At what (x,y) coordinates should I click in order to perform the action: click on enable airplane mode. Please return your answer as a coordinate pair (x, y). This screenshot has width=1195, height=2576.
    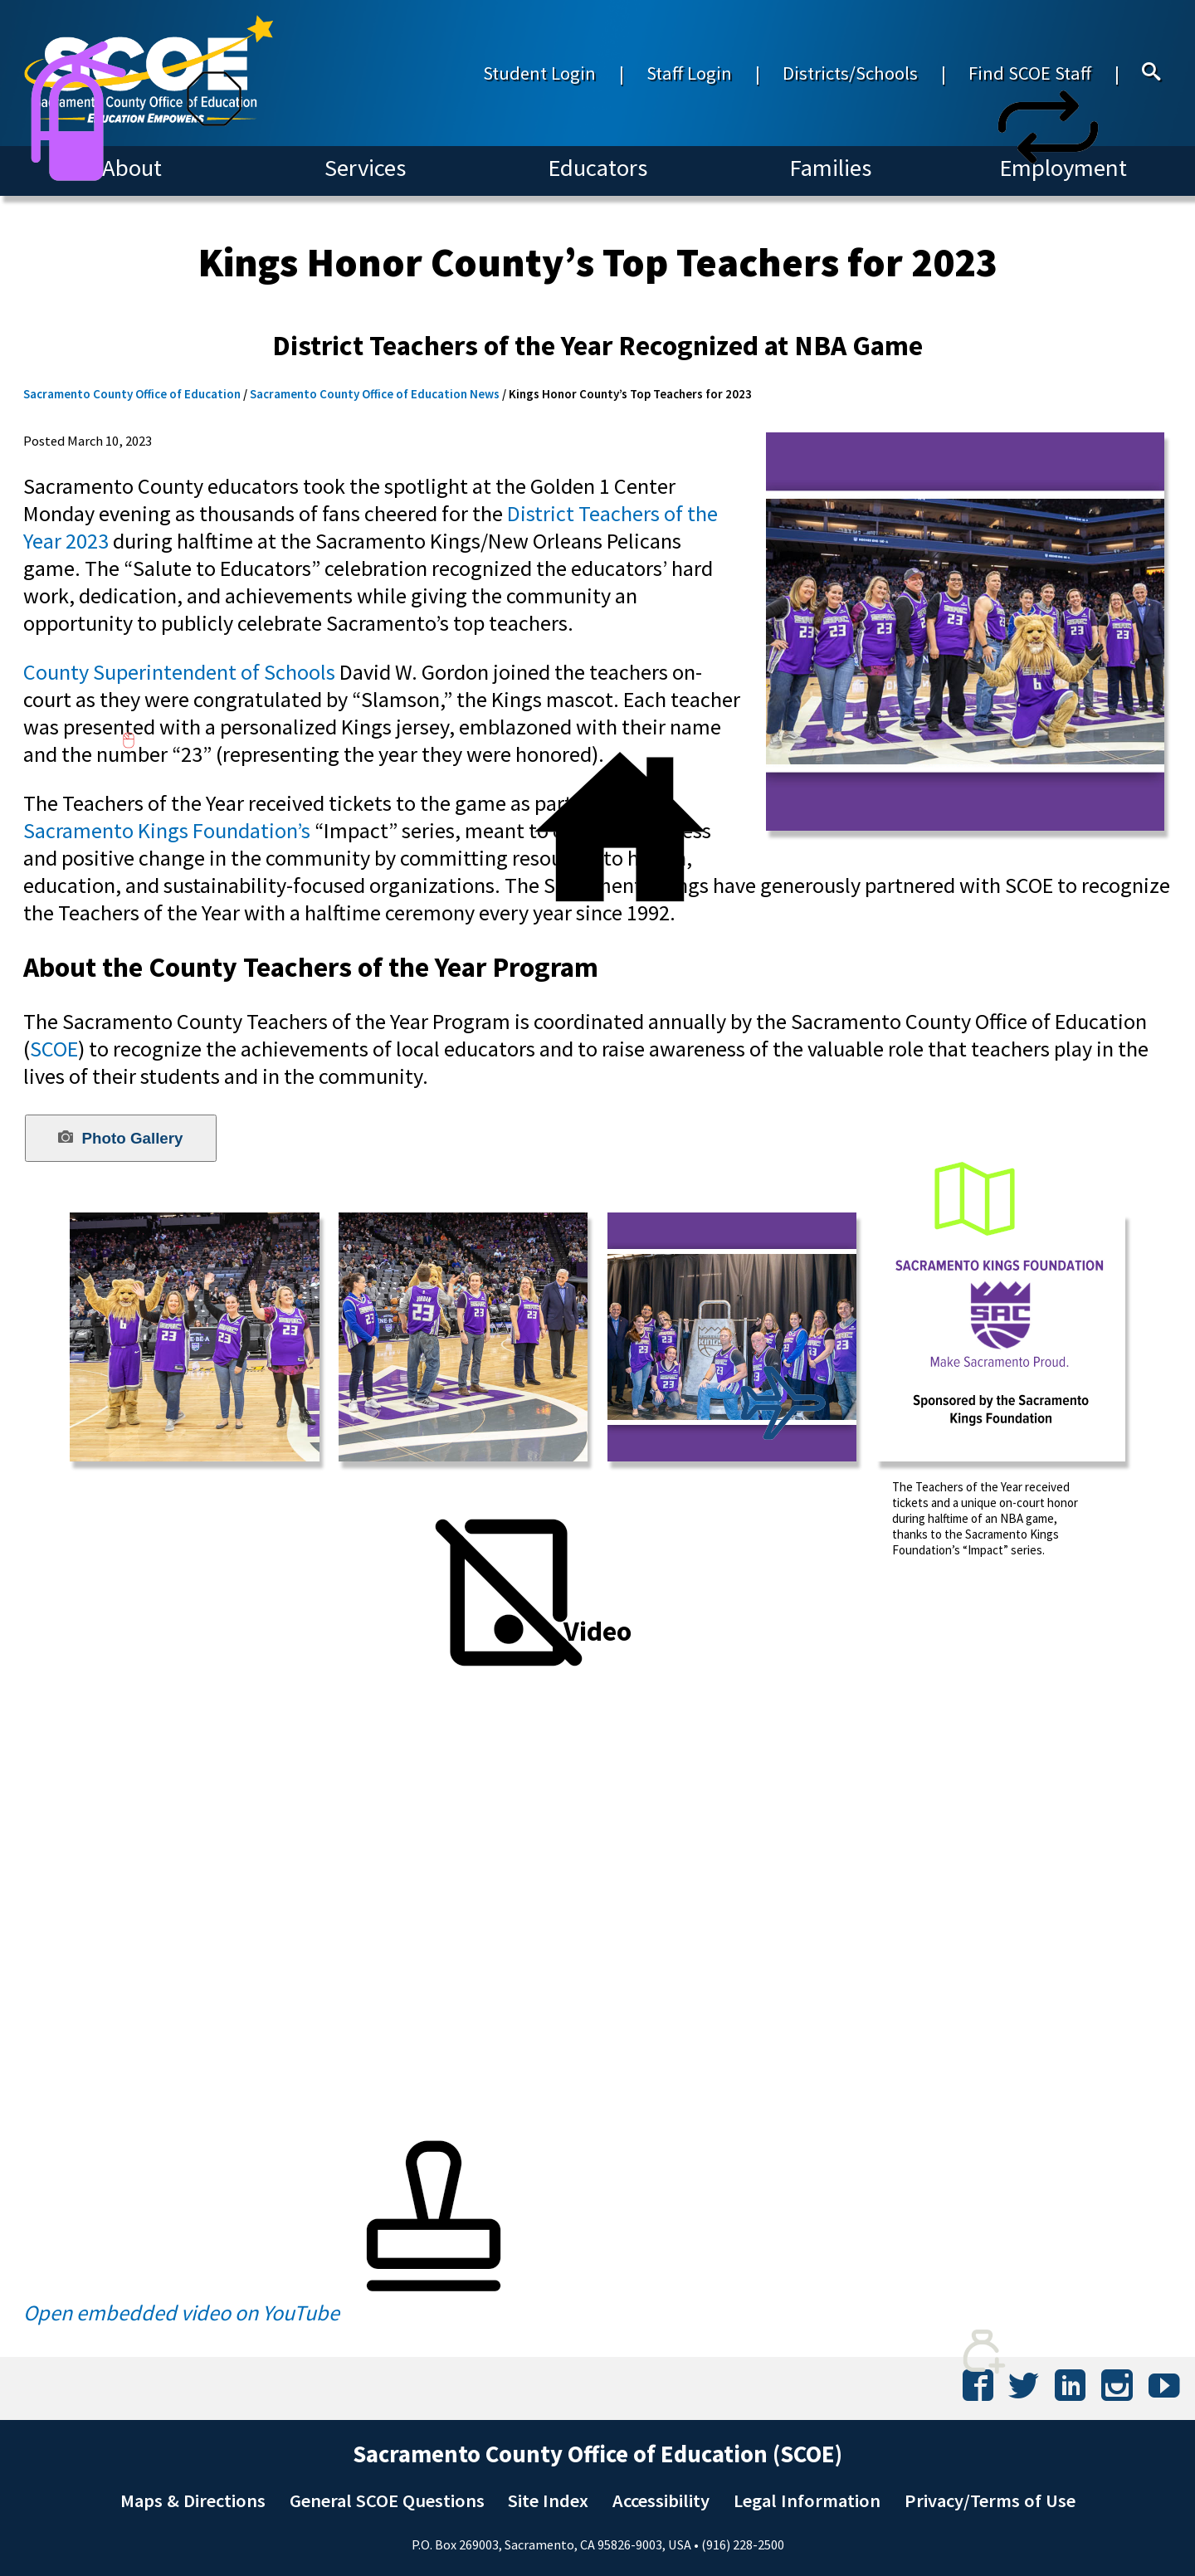
    Looking at the image, I should click on (783, 1403).